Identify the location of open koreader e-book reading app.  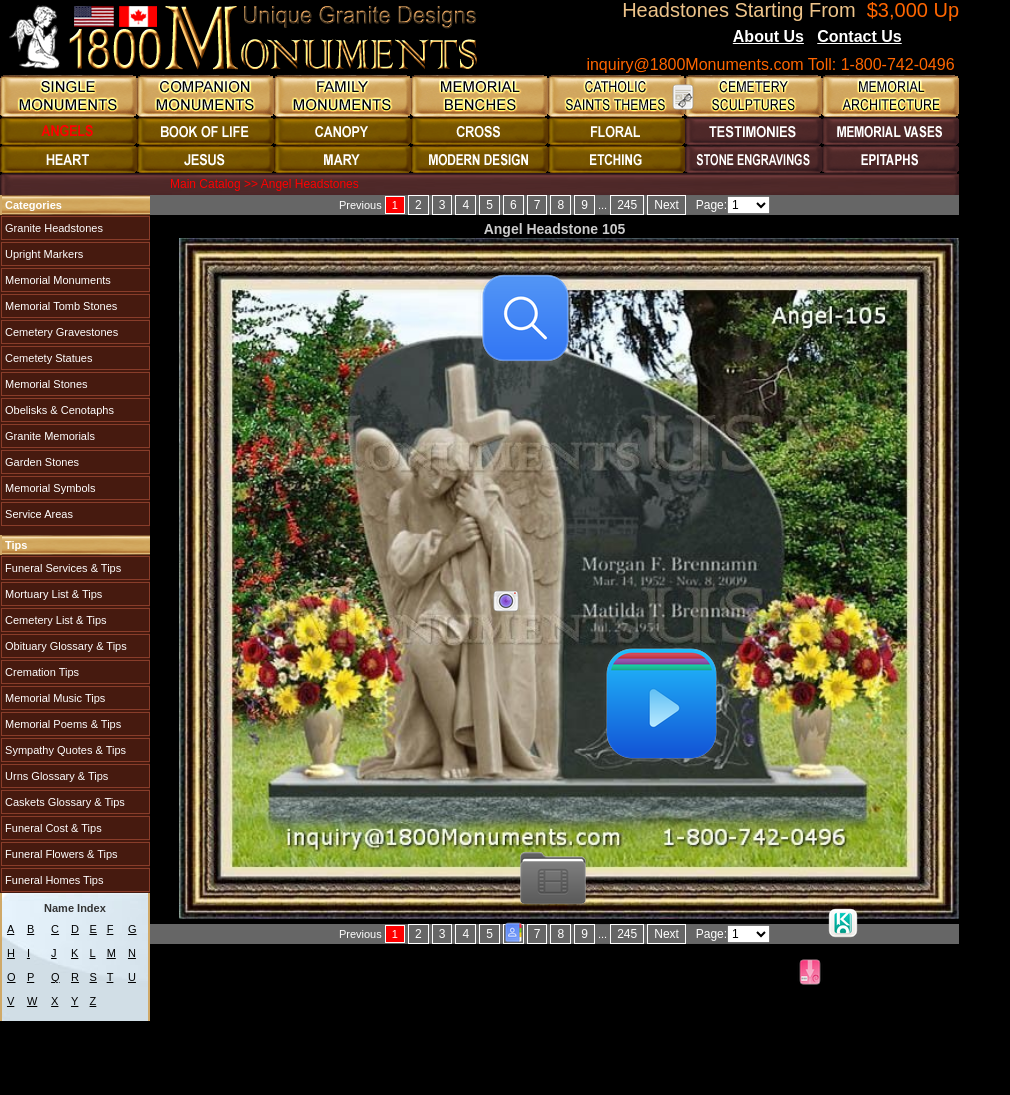
(843, 923).